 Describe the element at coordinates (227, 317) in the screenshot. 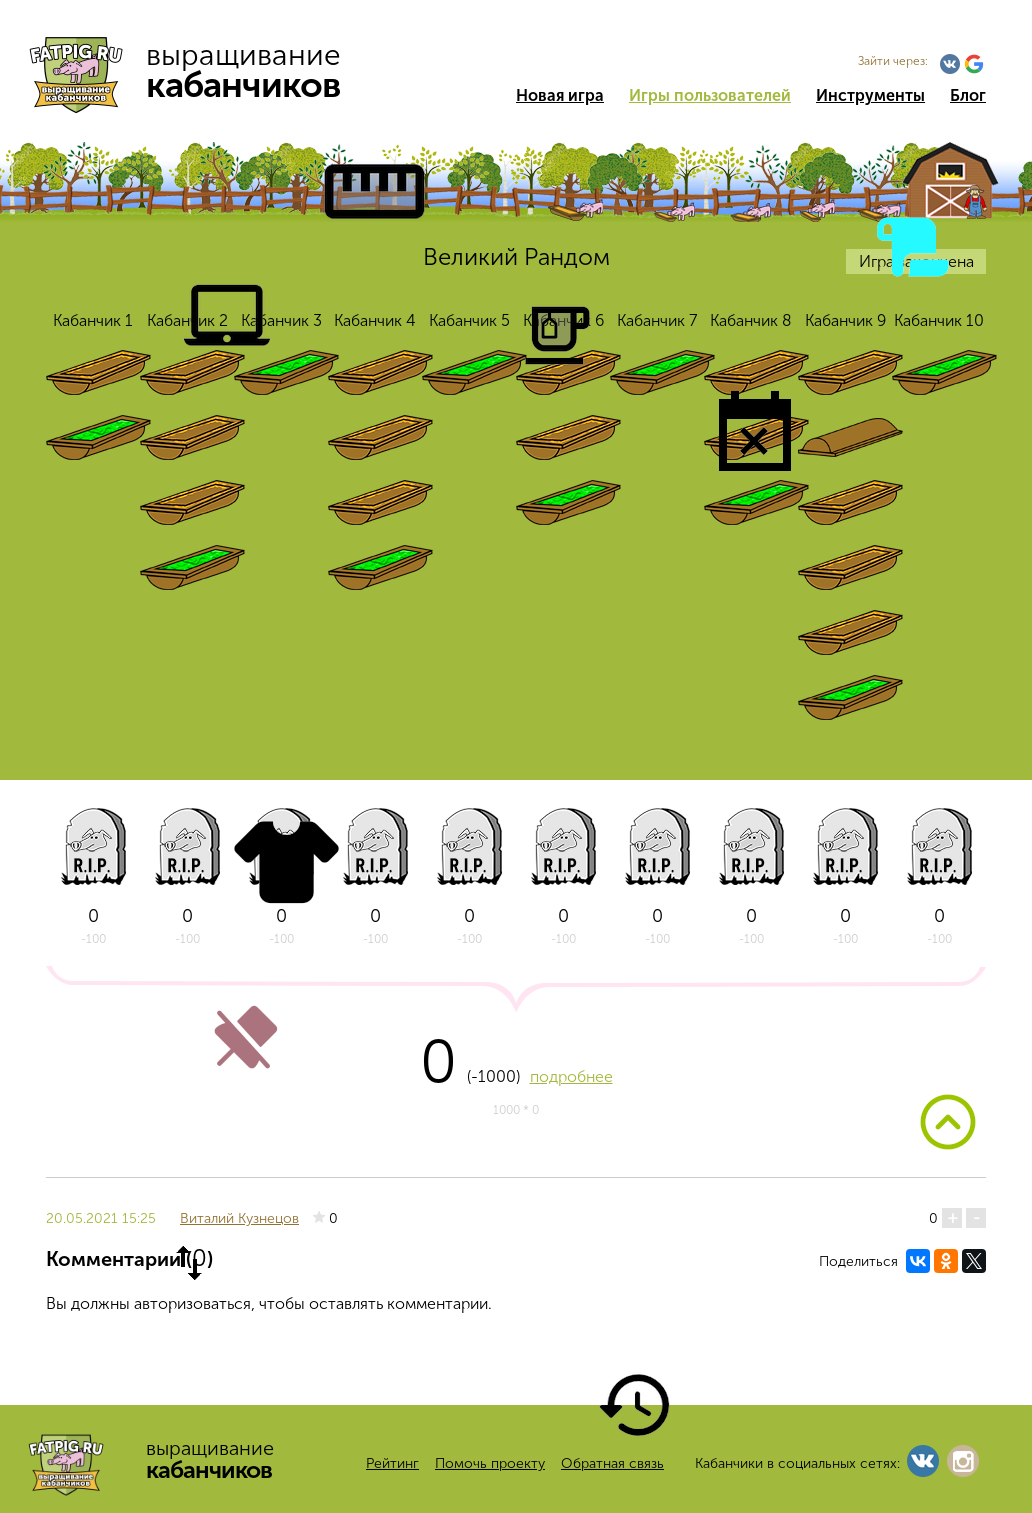

I see `access mac or laptop-specific settings` at that location.